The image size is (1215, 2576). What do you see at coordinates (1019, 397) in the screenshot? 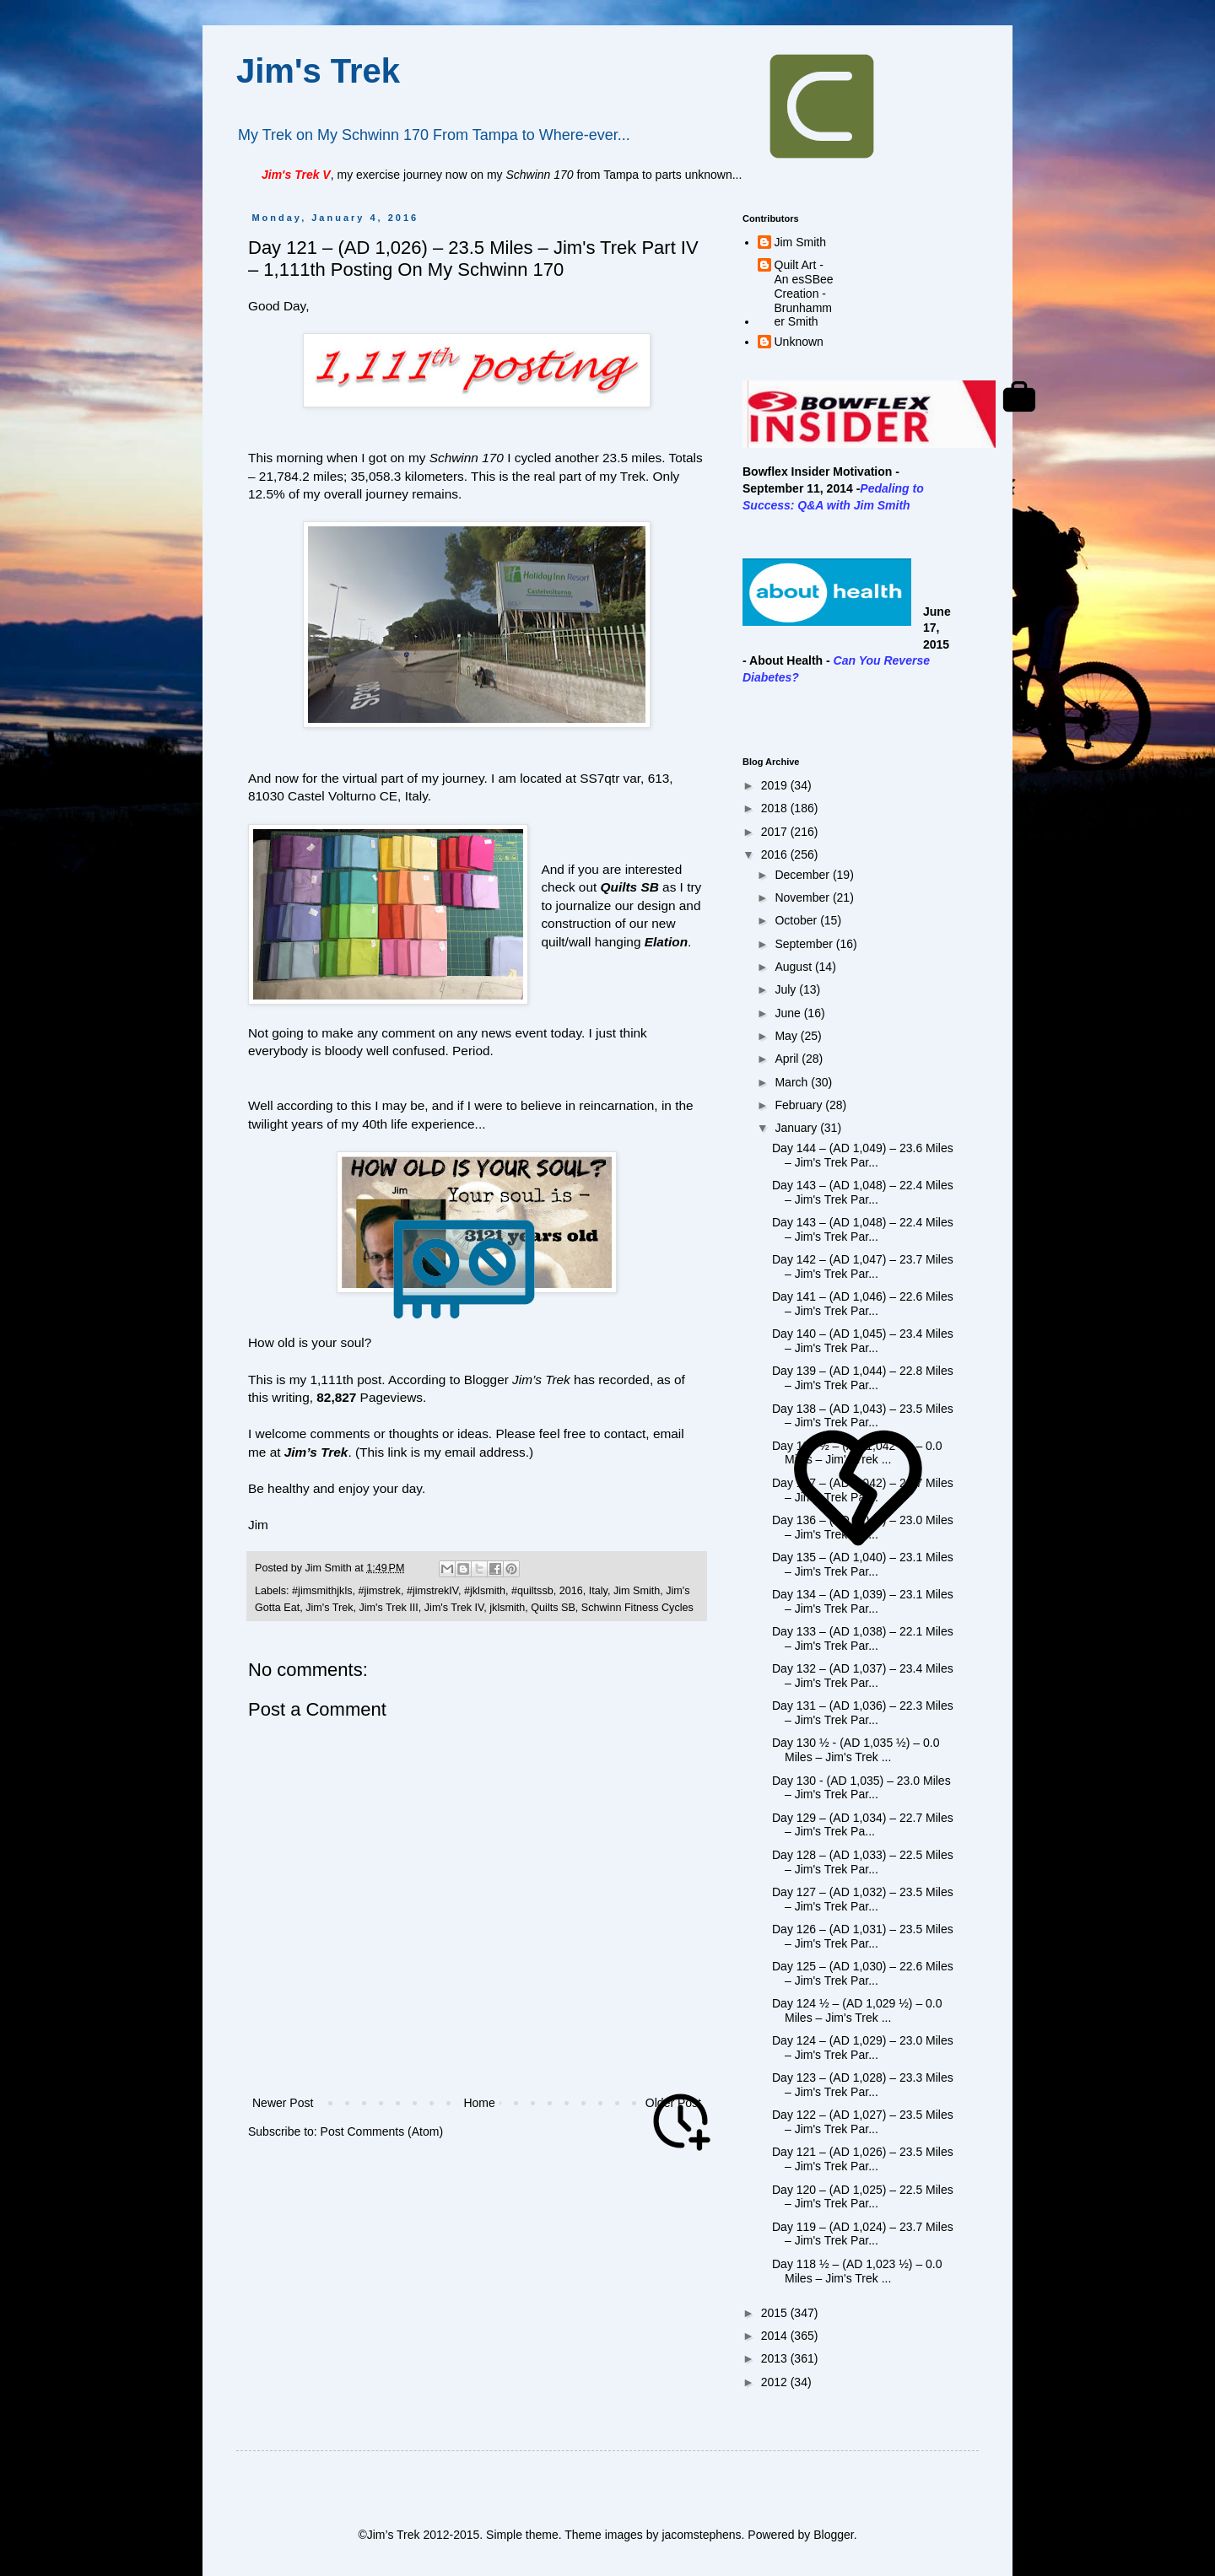
I see `access work or business files` at bounding box center [1019, 397].